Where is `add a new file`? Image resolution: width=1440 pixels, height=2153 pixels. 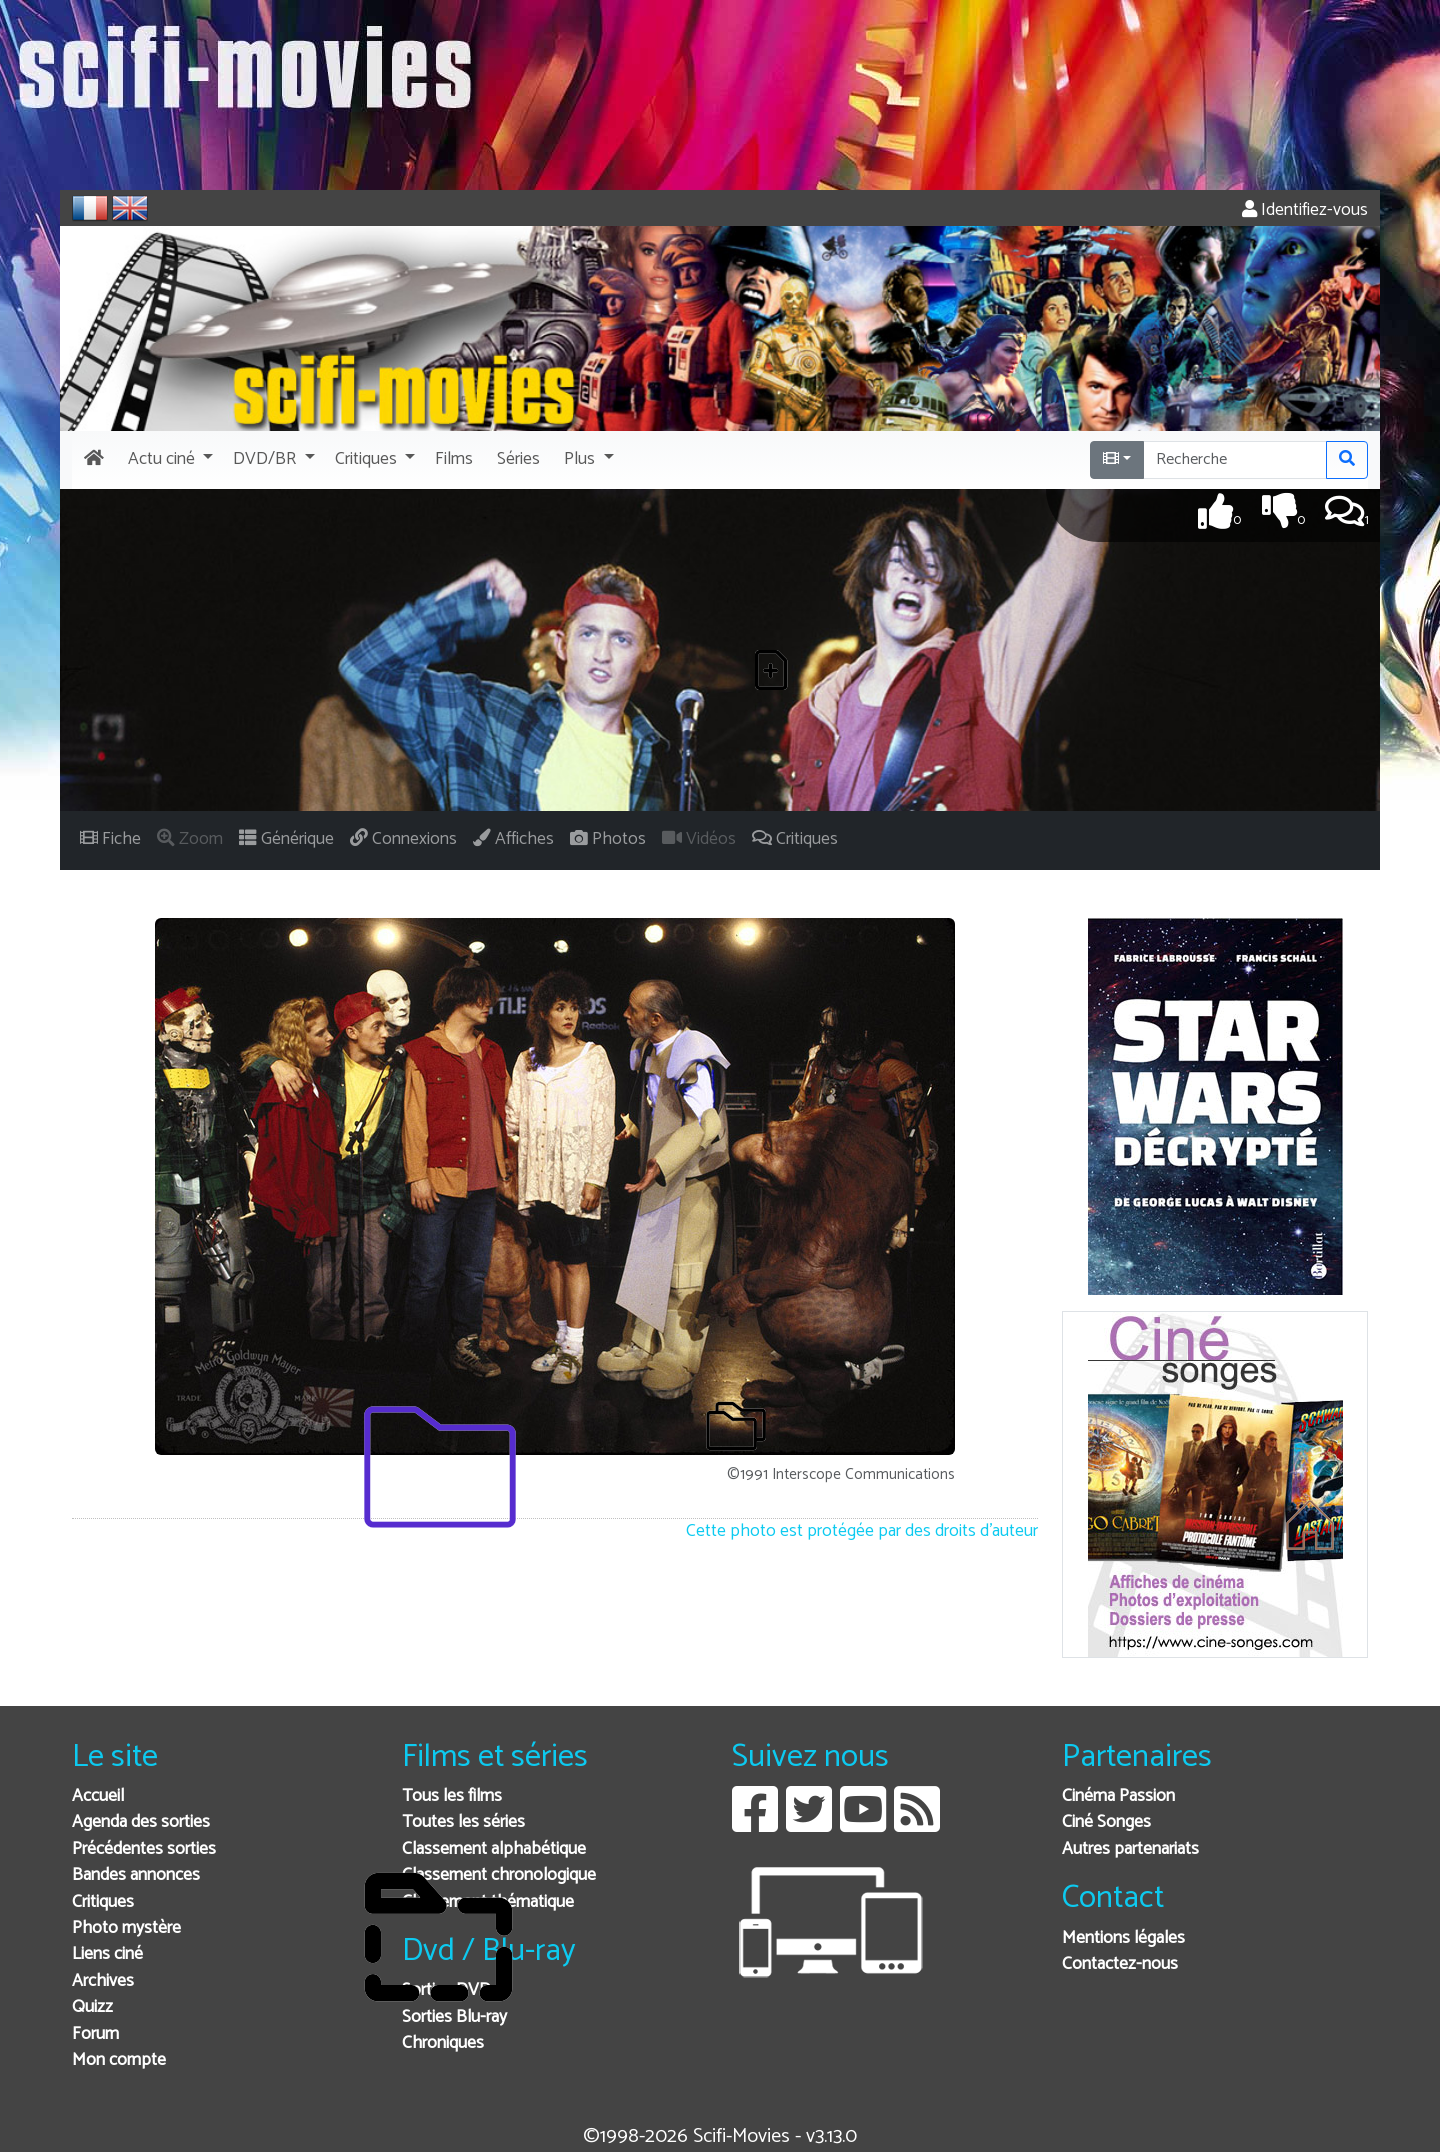
add a new file is located at coordinates (770, 670).